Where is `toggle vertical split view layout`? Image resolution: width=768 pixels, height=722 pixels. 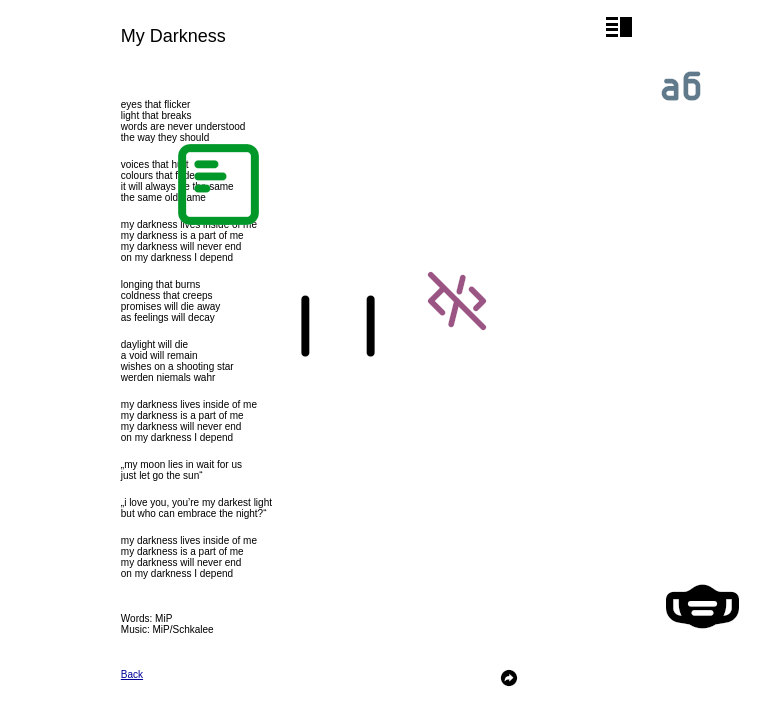
toggle vertical split view layout is located at coordinates (619, 27).